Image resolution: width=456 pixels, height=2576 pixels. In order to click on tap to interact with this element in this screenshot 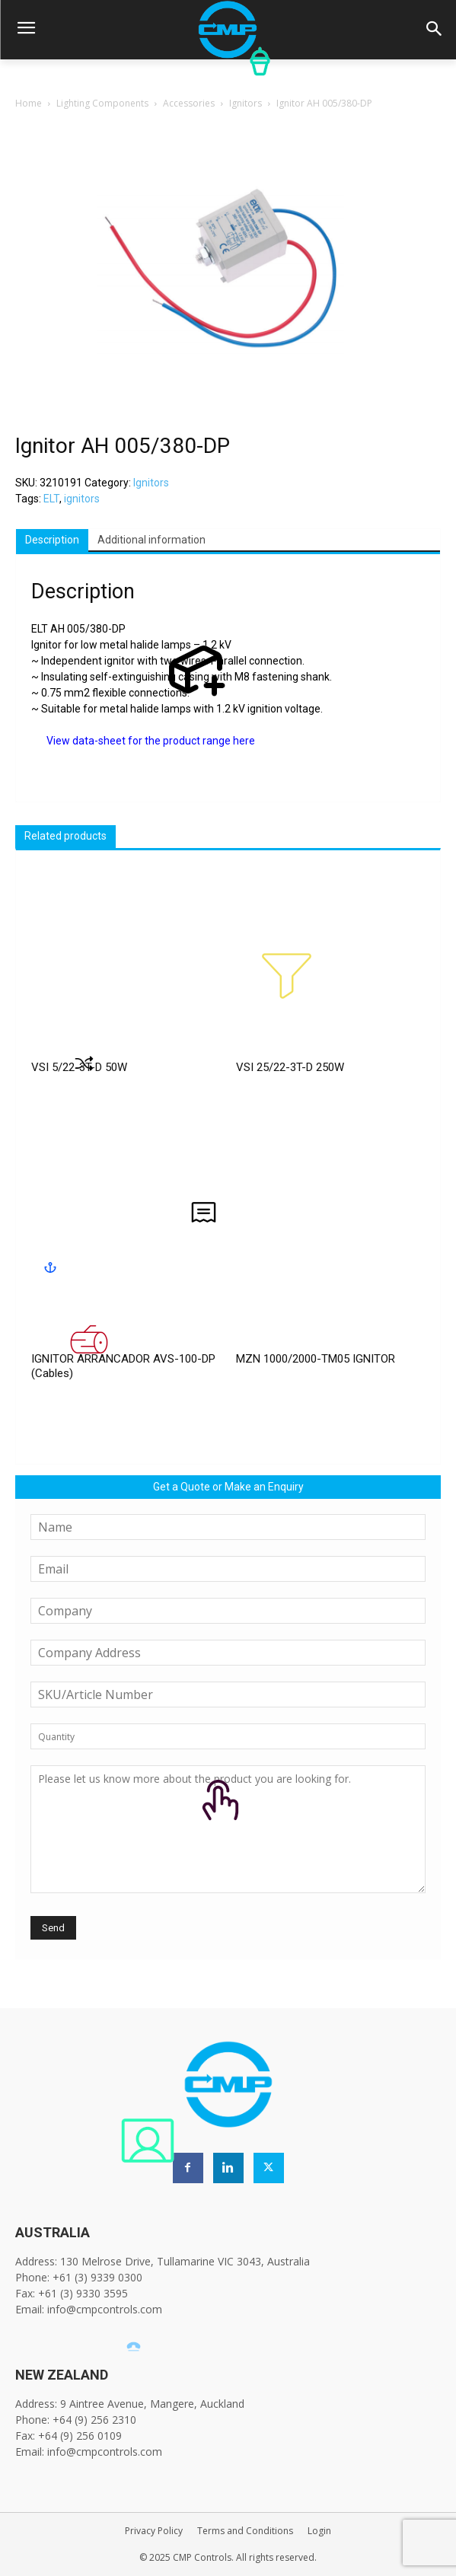, I will do `click(220, 1800)`.